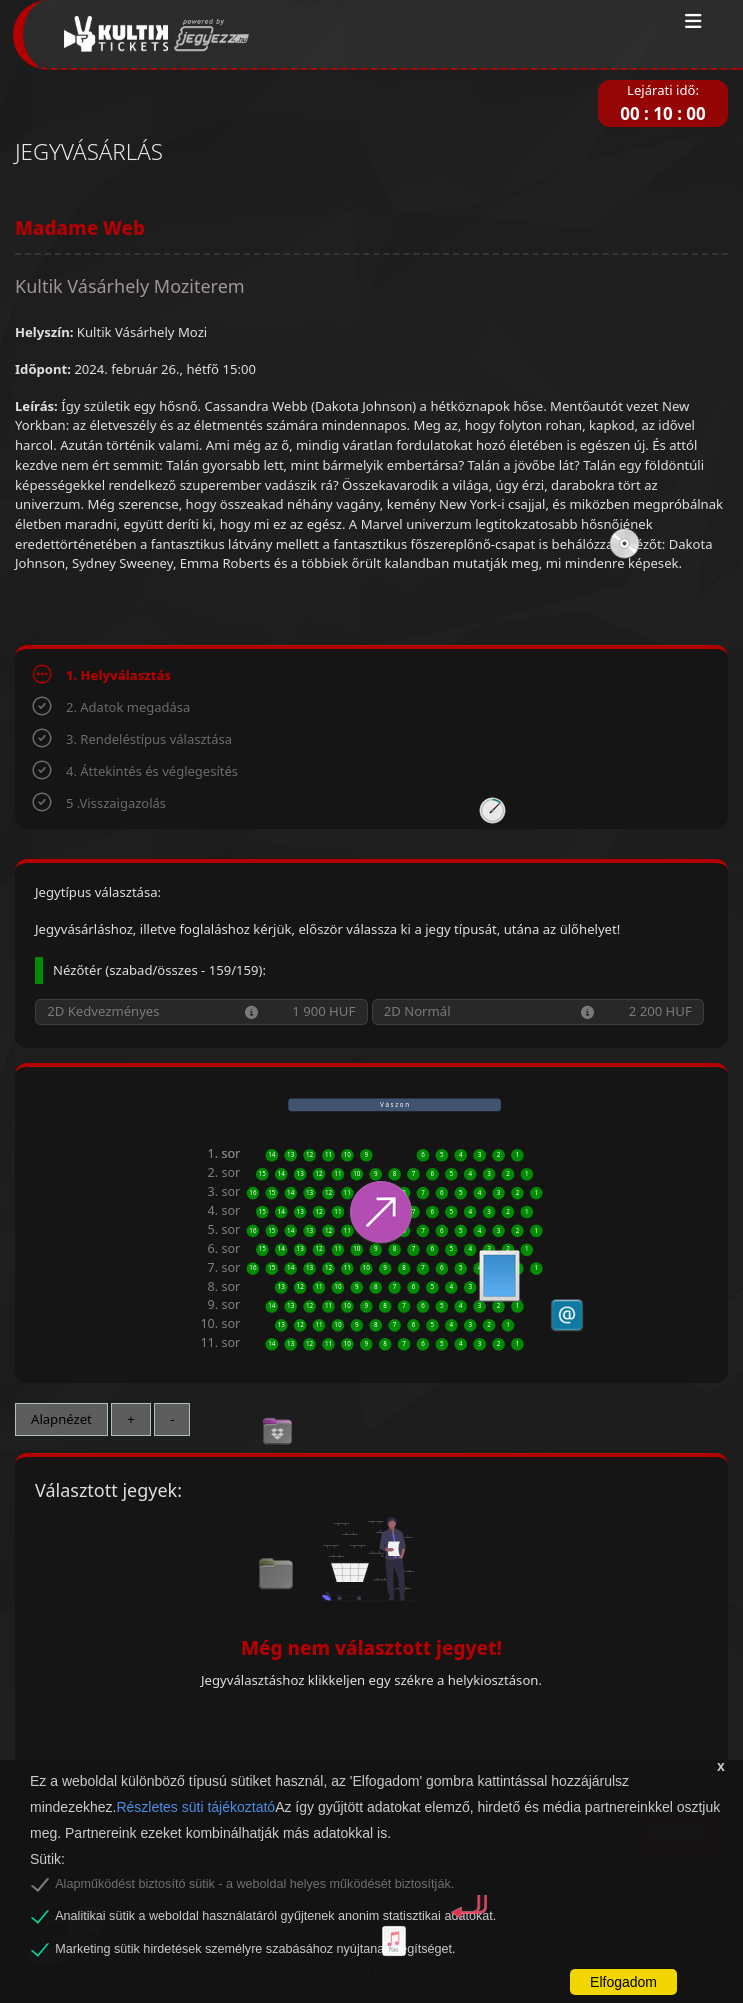  I want to click on reply to all recipients of an email, so click(468, 1904).